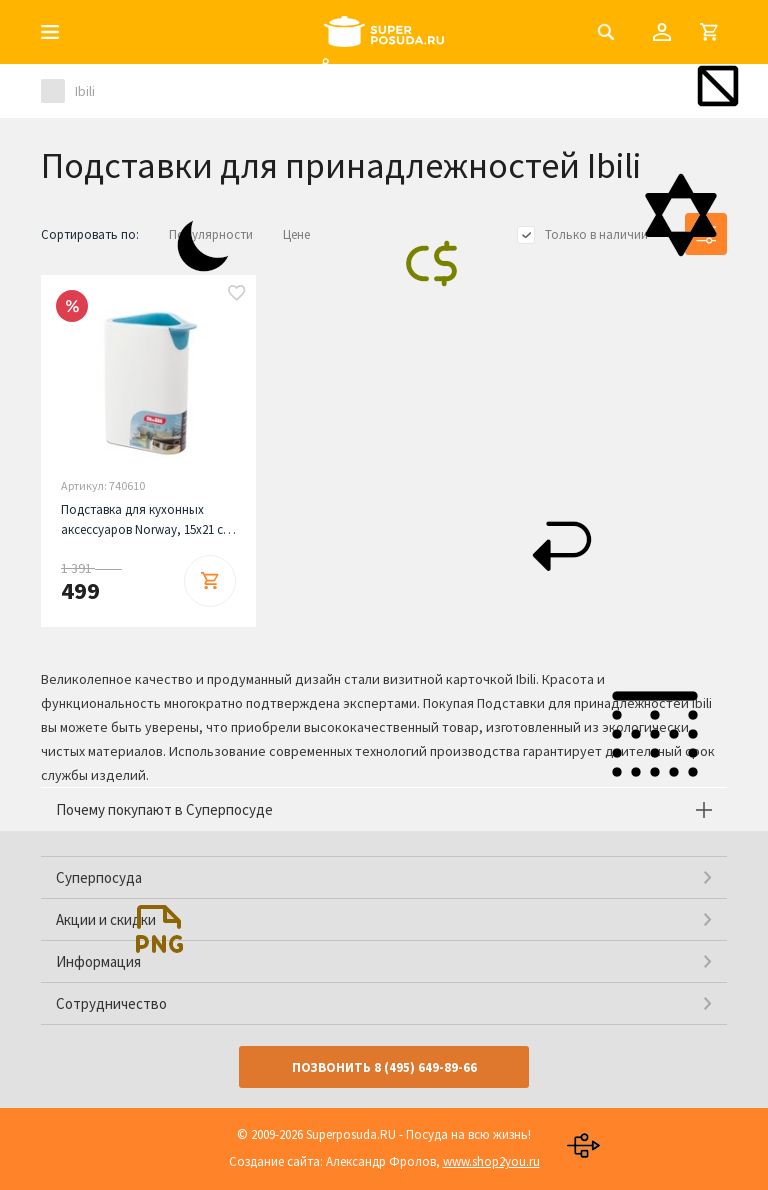  What do you see at coordinates (718, 86) in the screenshot?
I see `placeholder for missing or unavailable content` at bounding box center [718, 86].